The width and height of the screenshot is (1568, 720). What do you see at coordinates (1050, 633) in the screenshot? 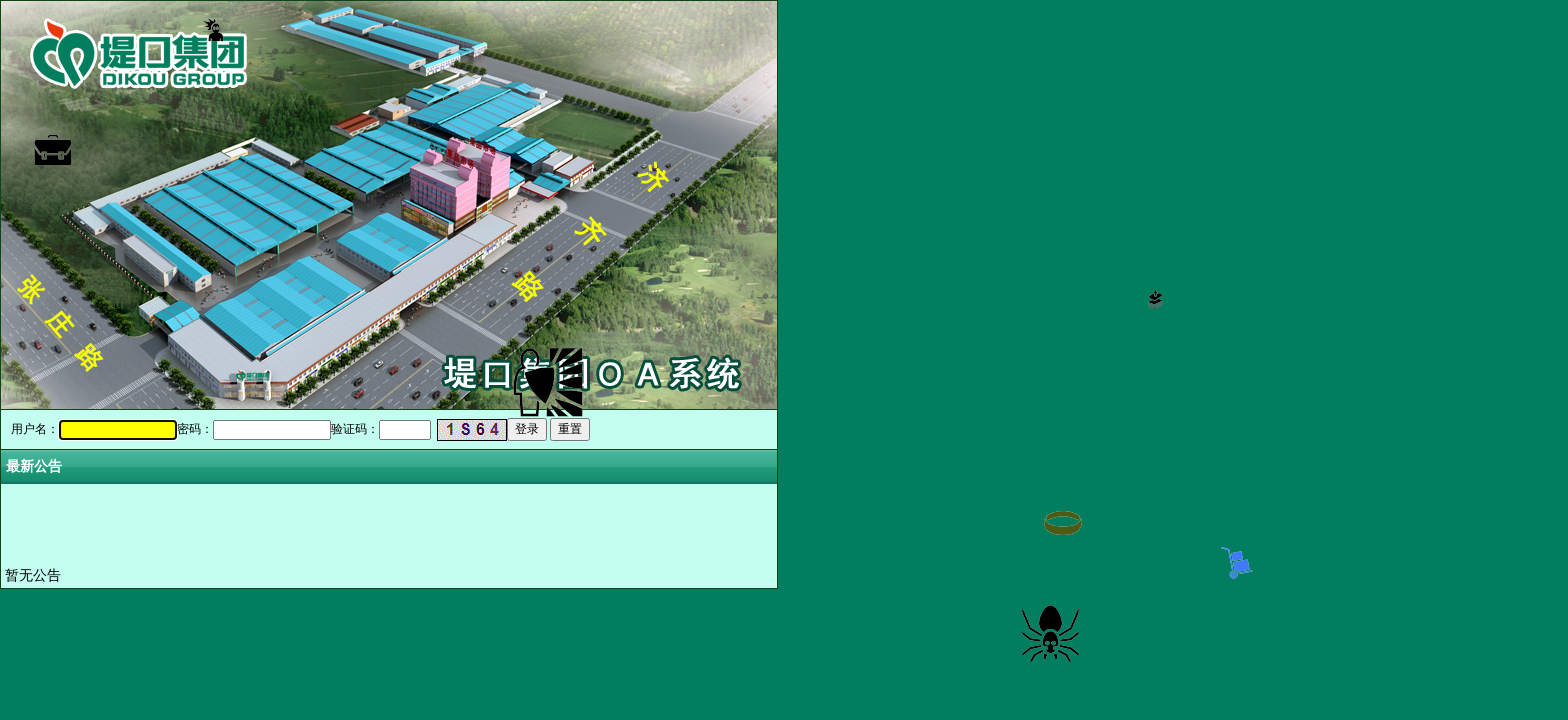
I see `spider enemy or creature in a game interface` at bounding box center [1050, 633].